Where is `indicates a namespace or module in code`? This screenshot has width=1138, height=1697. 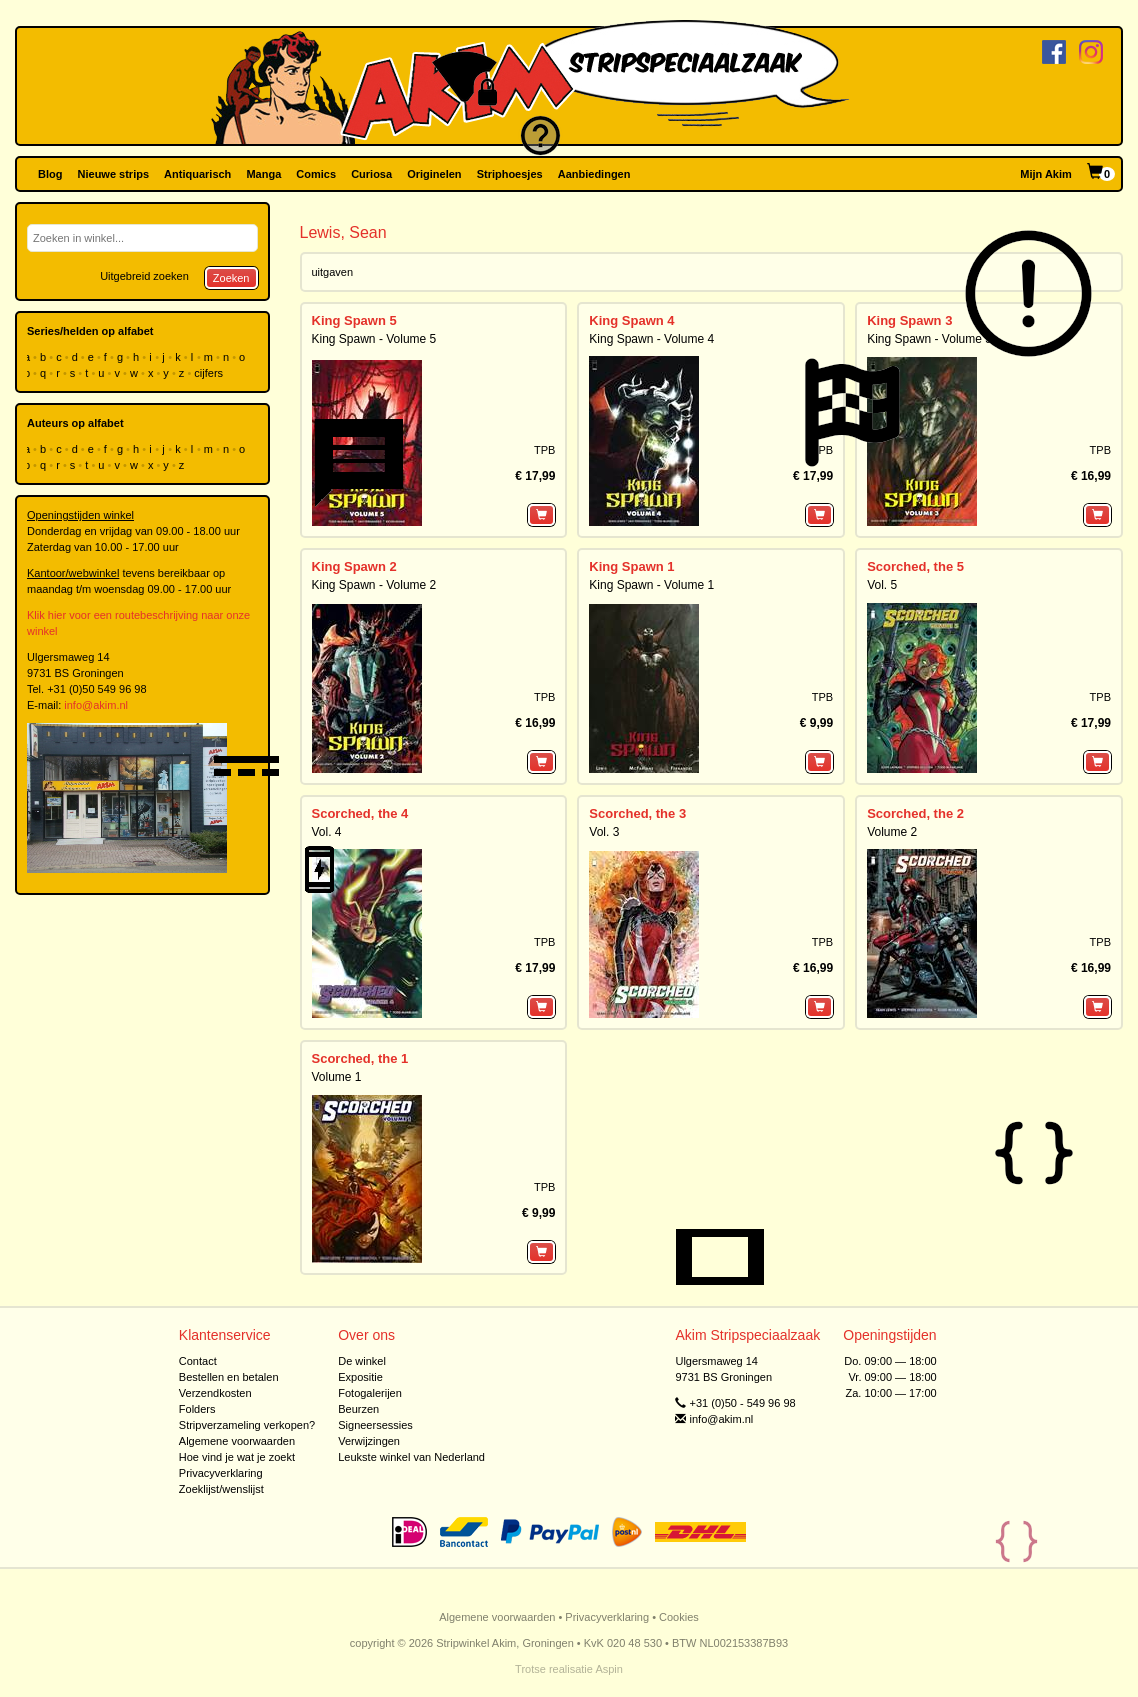 indicates a namespace or module in code is located at coordinates (1016, 1541).